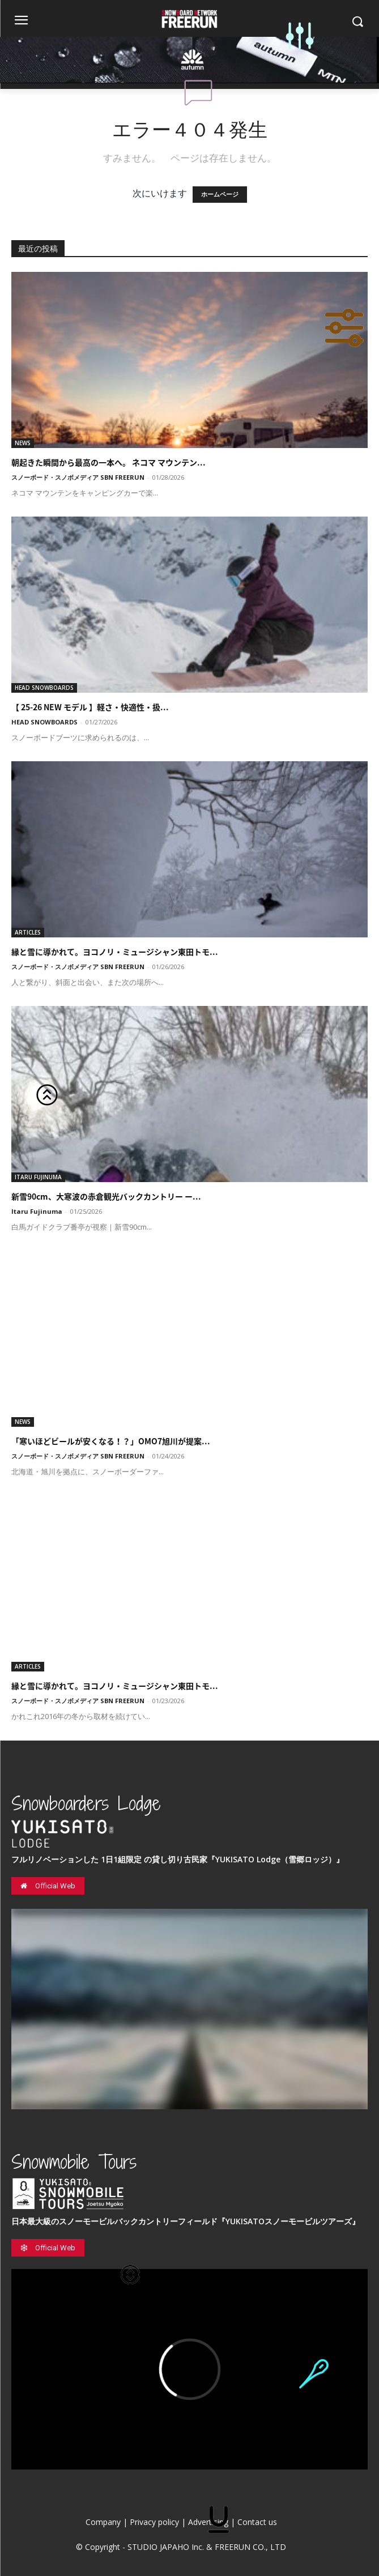 The width and height of the screenshot is (379, 2576). I want to click on sewing or crafting tools, so click(314, 2374).